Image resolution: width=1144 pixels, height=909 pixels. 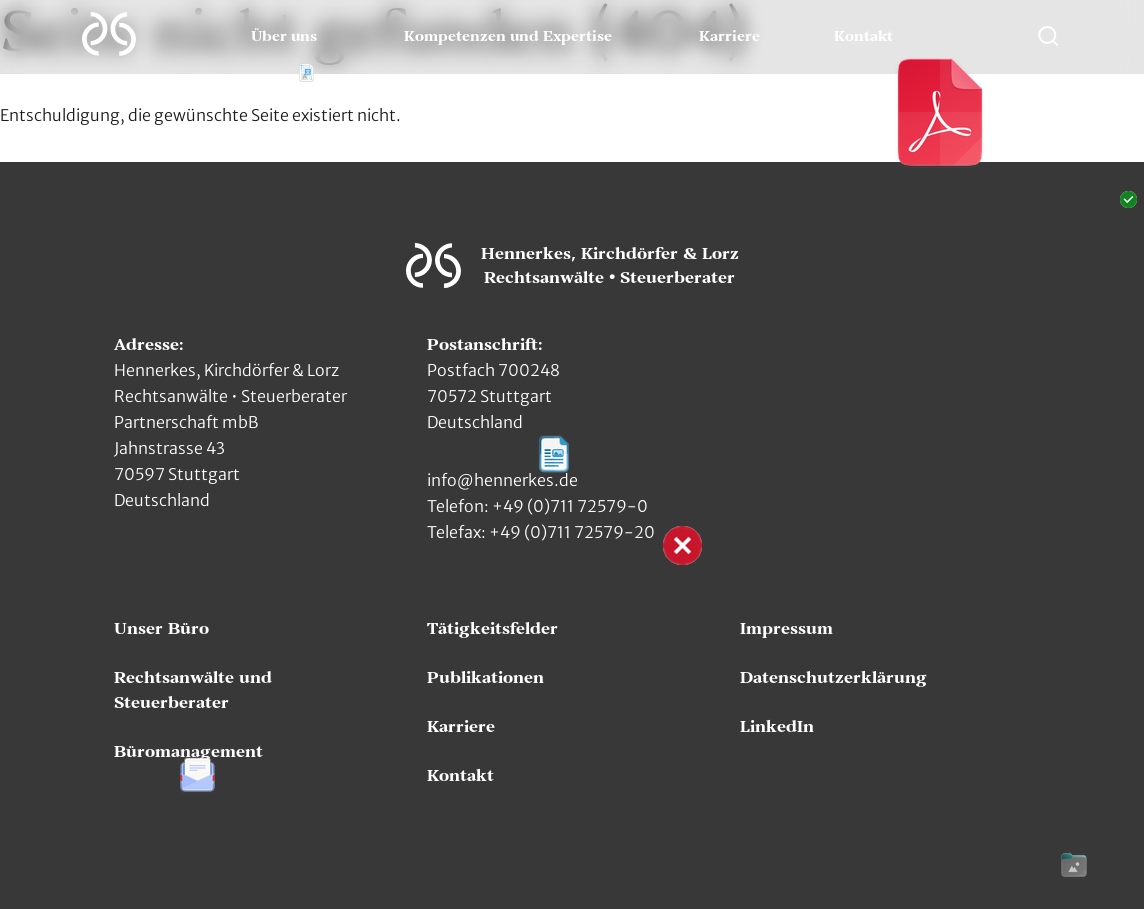 I want to click on cancel or close a dialog, so click(x=682, y=545).